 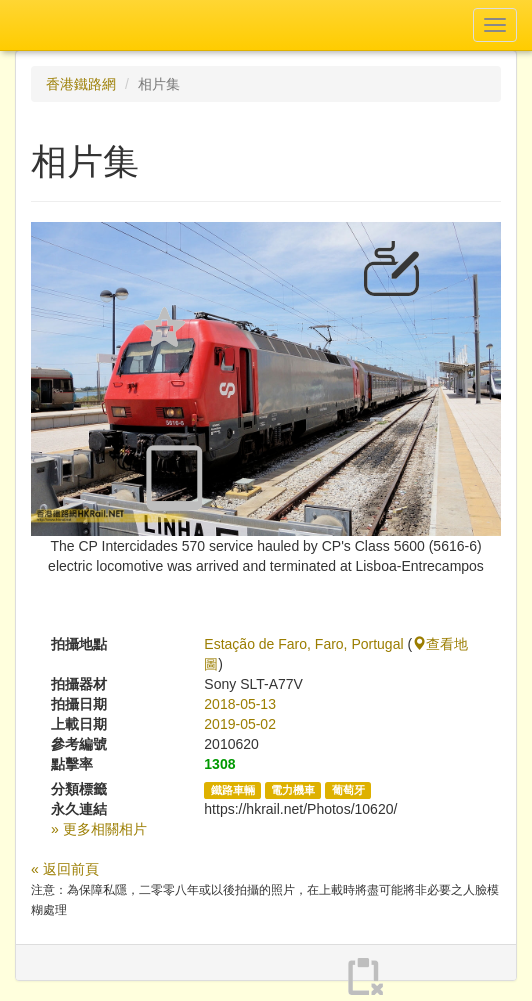 What do you see at coordinates (179, 478) in the screenshot?
I see `indicates an iPad or Apple tablet device` at bounding box center [179, 478].